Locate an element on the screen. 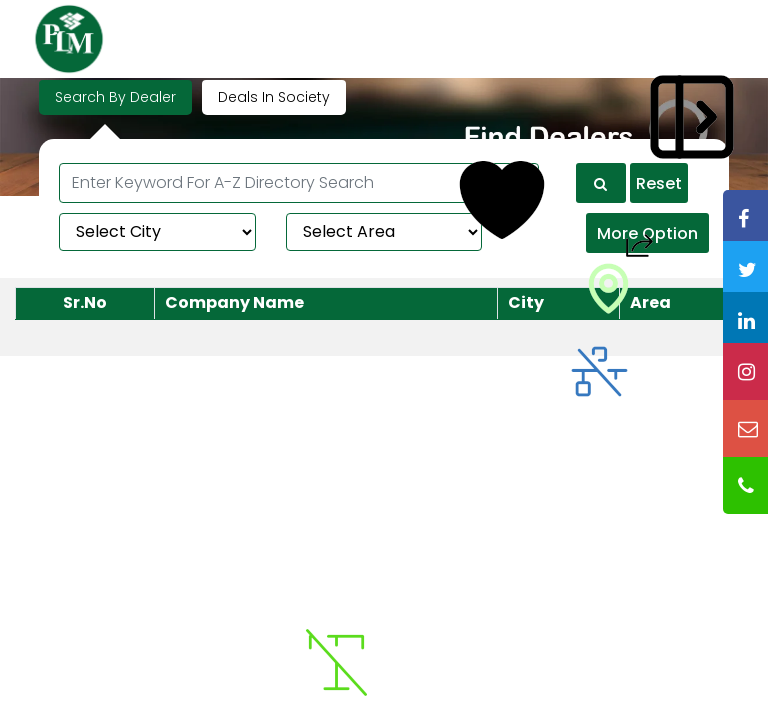  expand the left sidebar panel is located at coordinates (692, 117).